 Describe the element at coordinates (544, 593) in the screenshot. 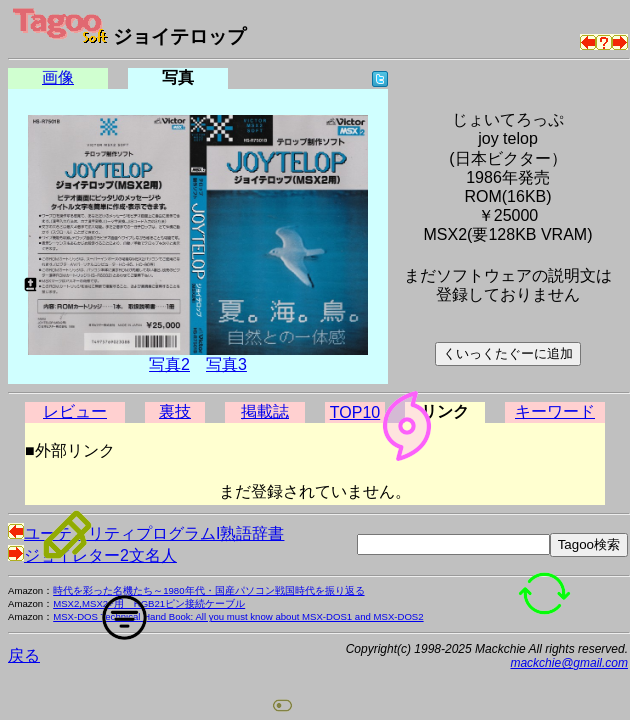

I see `sync data across devices` at that location.